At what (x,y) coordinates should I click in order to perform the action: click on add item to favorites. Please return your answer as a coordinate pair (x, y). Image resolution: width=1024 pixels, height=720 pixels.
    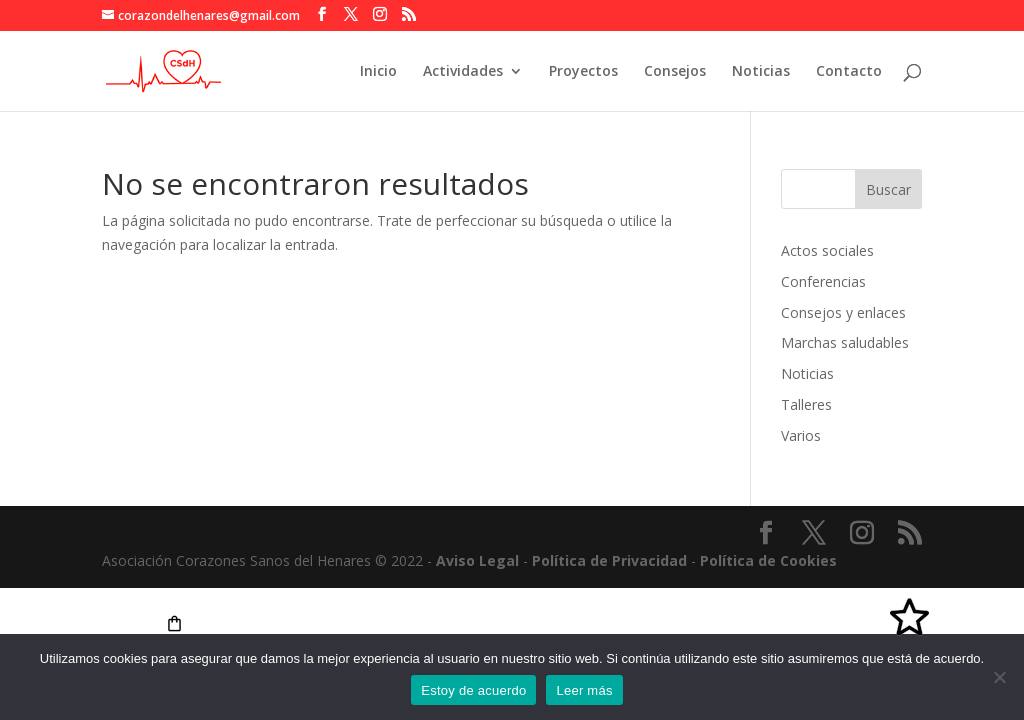
    Looking at the image, I should click on (909, 617).